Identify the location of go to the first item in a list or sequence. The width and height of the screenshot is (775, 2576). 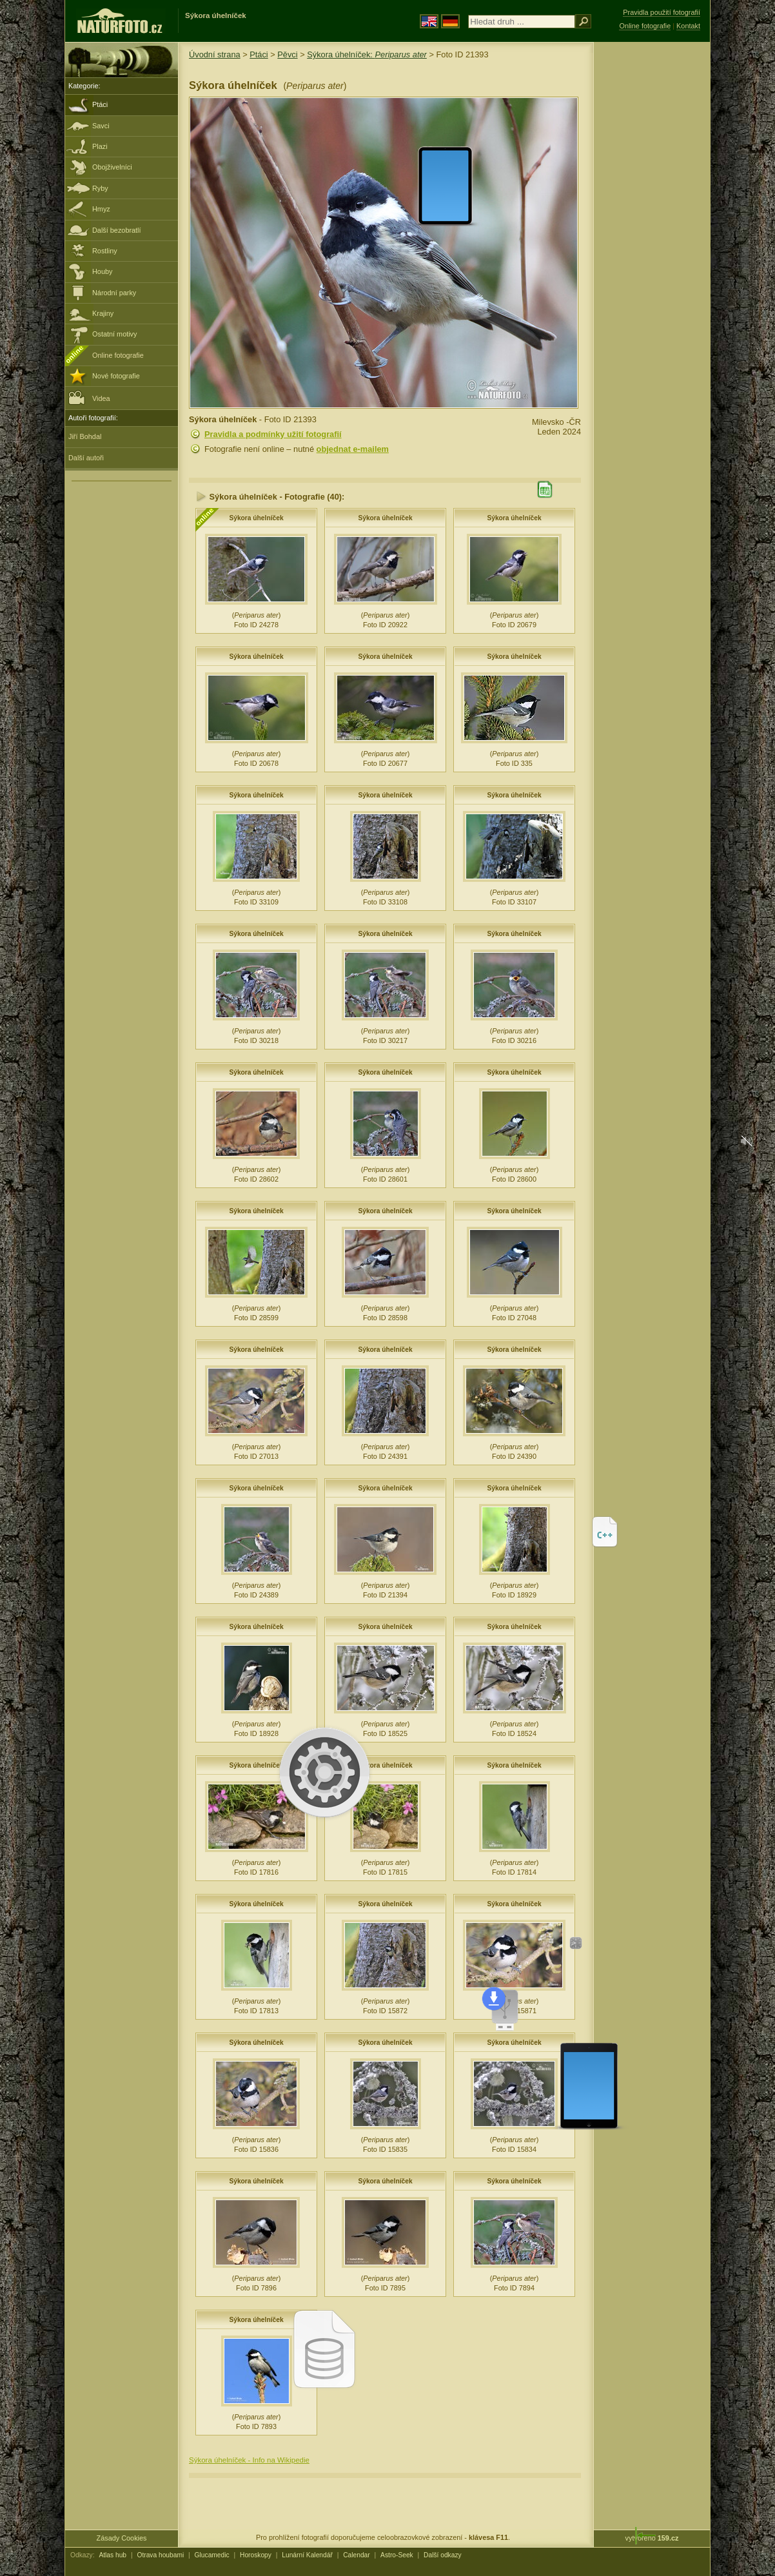
(645, 2535).